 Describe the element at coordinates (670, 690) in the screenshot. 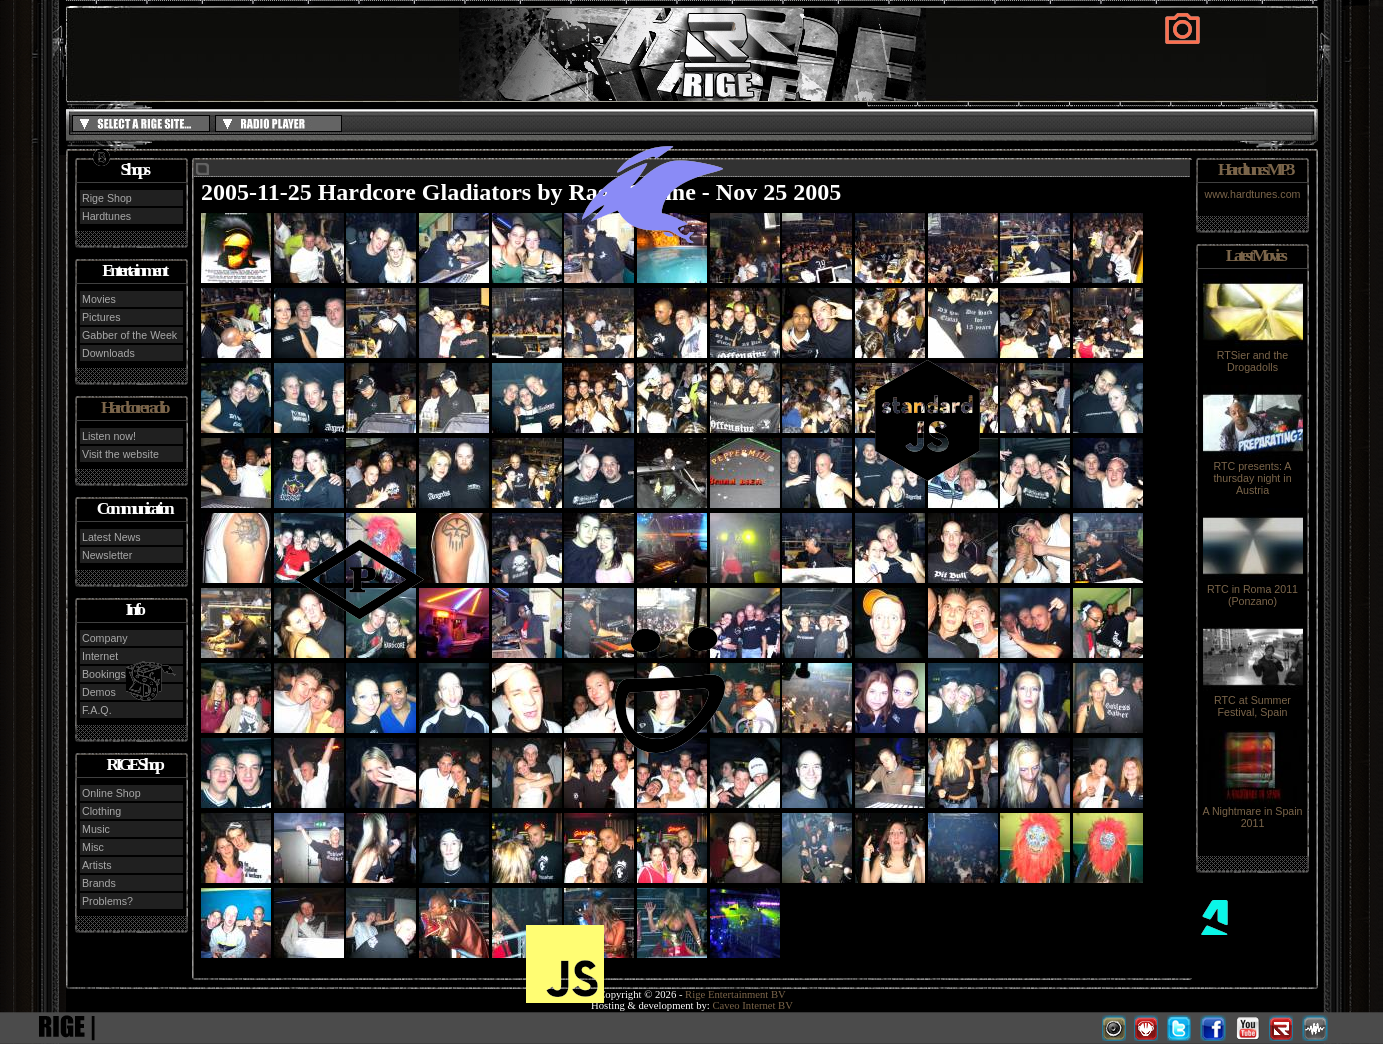

I see `open SmugMug photo sharing app` at that location.